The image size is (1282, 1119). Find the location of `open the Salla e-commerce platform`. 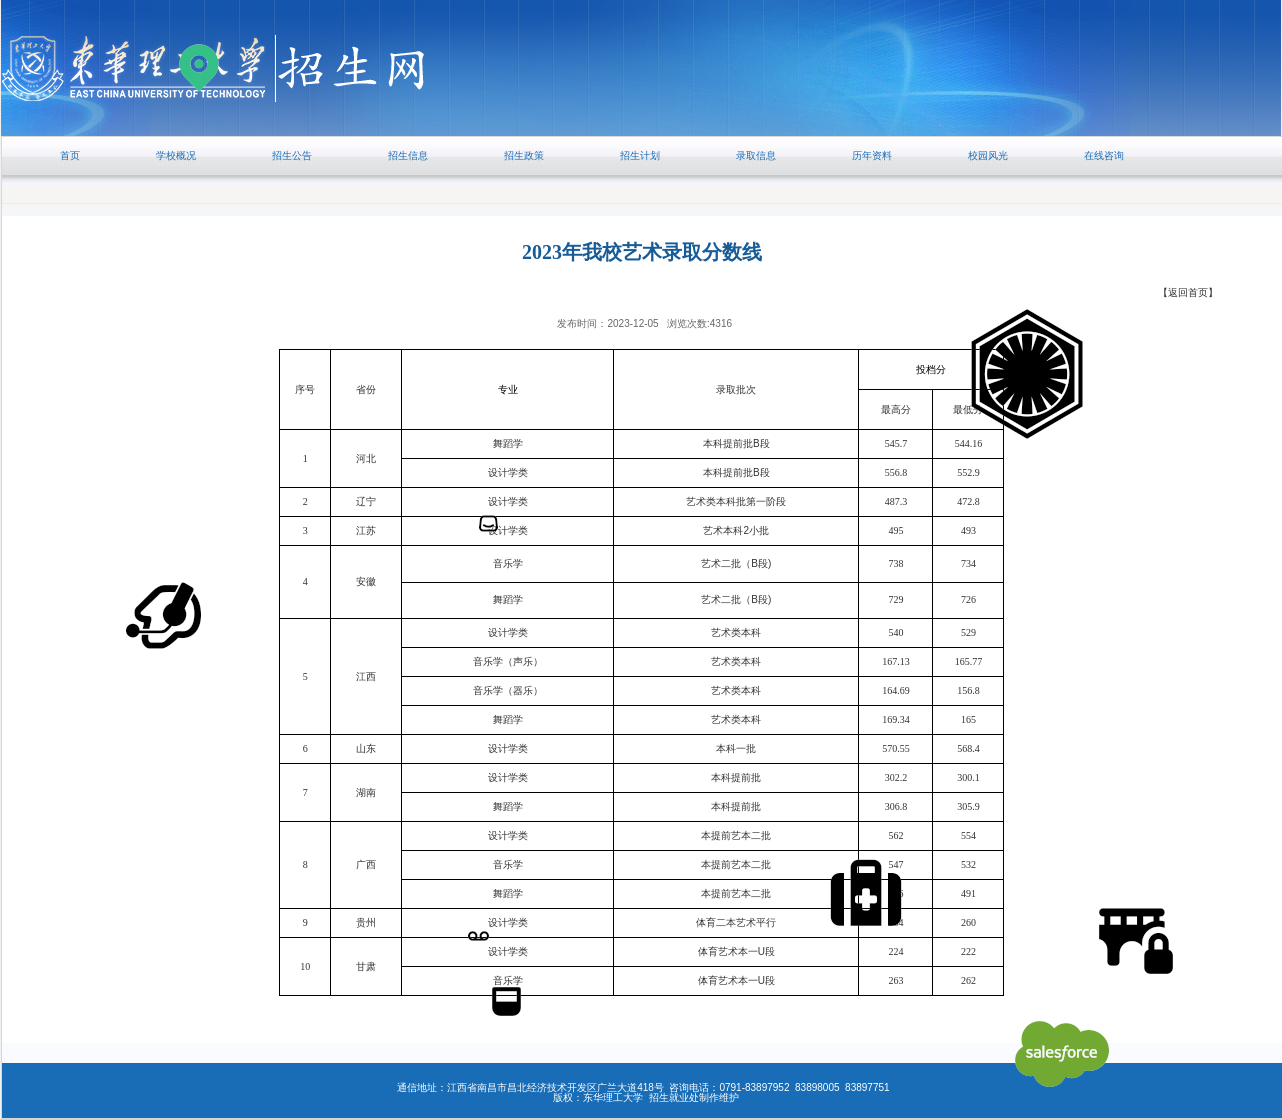

open the Salla e-commerce platform is located at coordinates (488, 523).